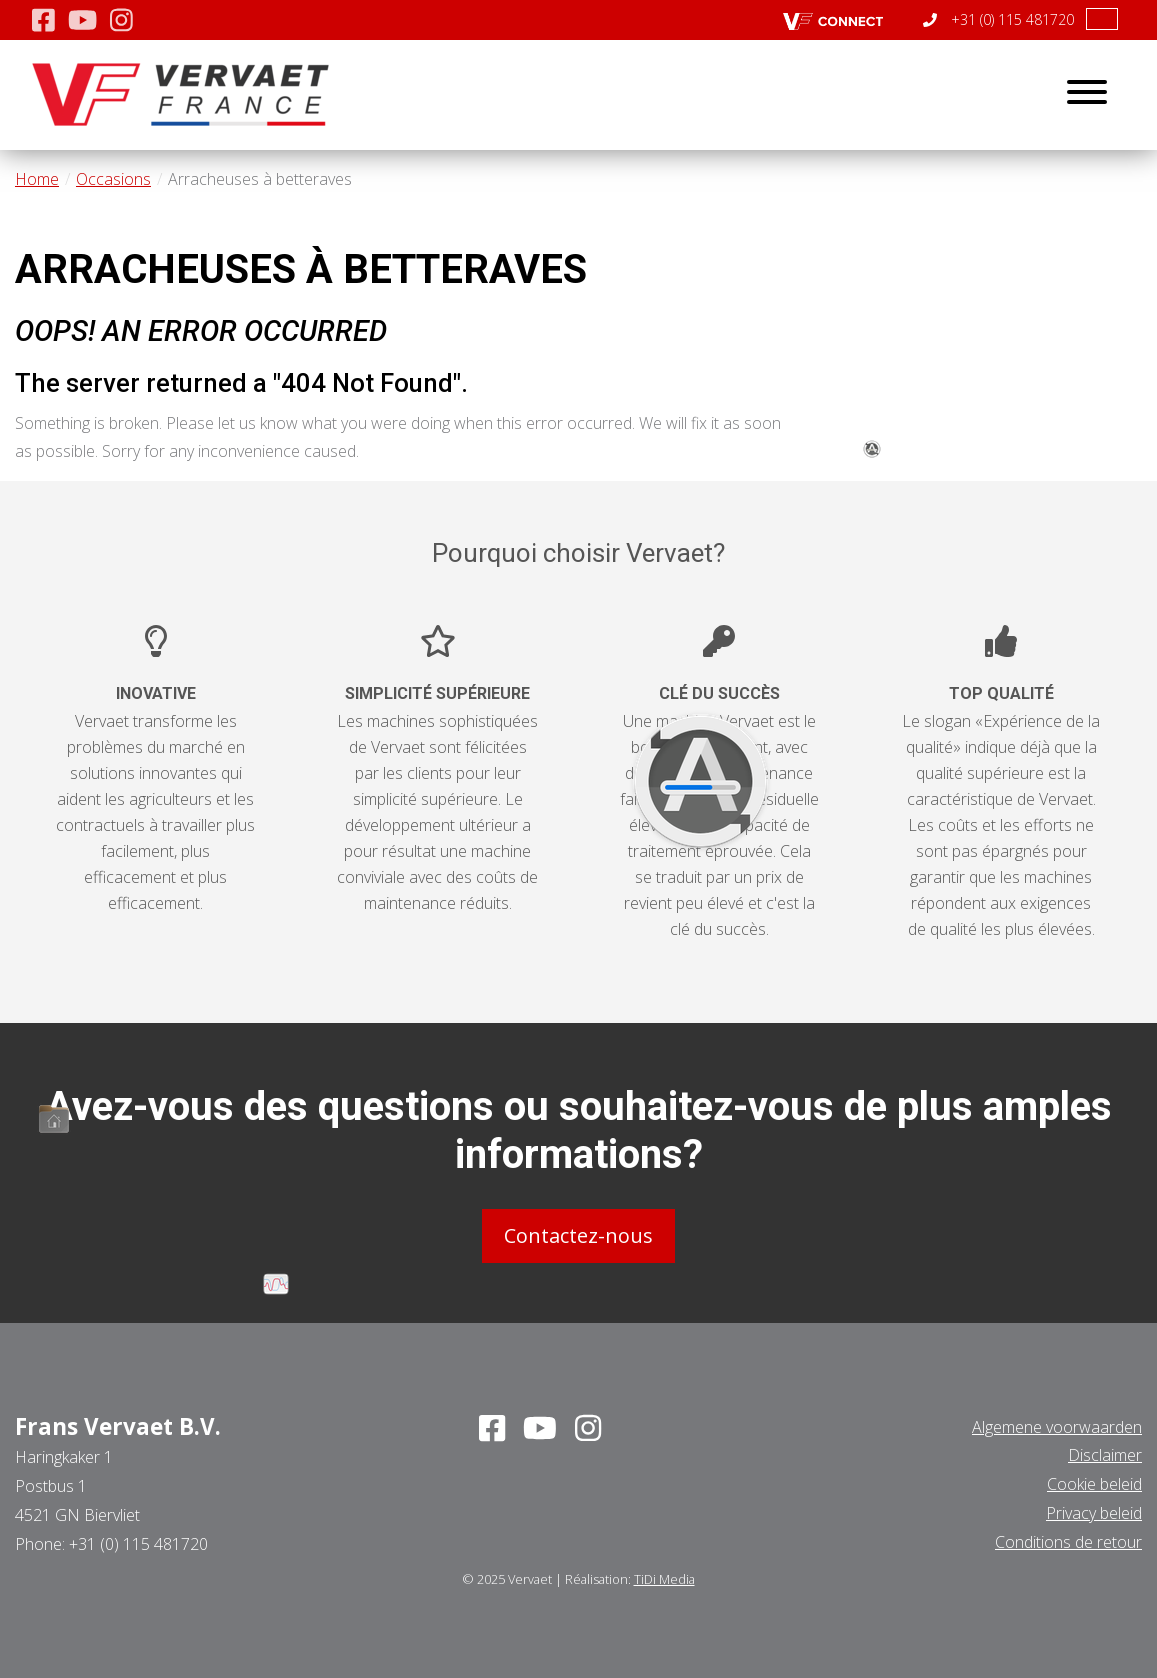  Describe the element at coordinates (872, 449) in the screenshot. I see `open the software update manager` at that location.